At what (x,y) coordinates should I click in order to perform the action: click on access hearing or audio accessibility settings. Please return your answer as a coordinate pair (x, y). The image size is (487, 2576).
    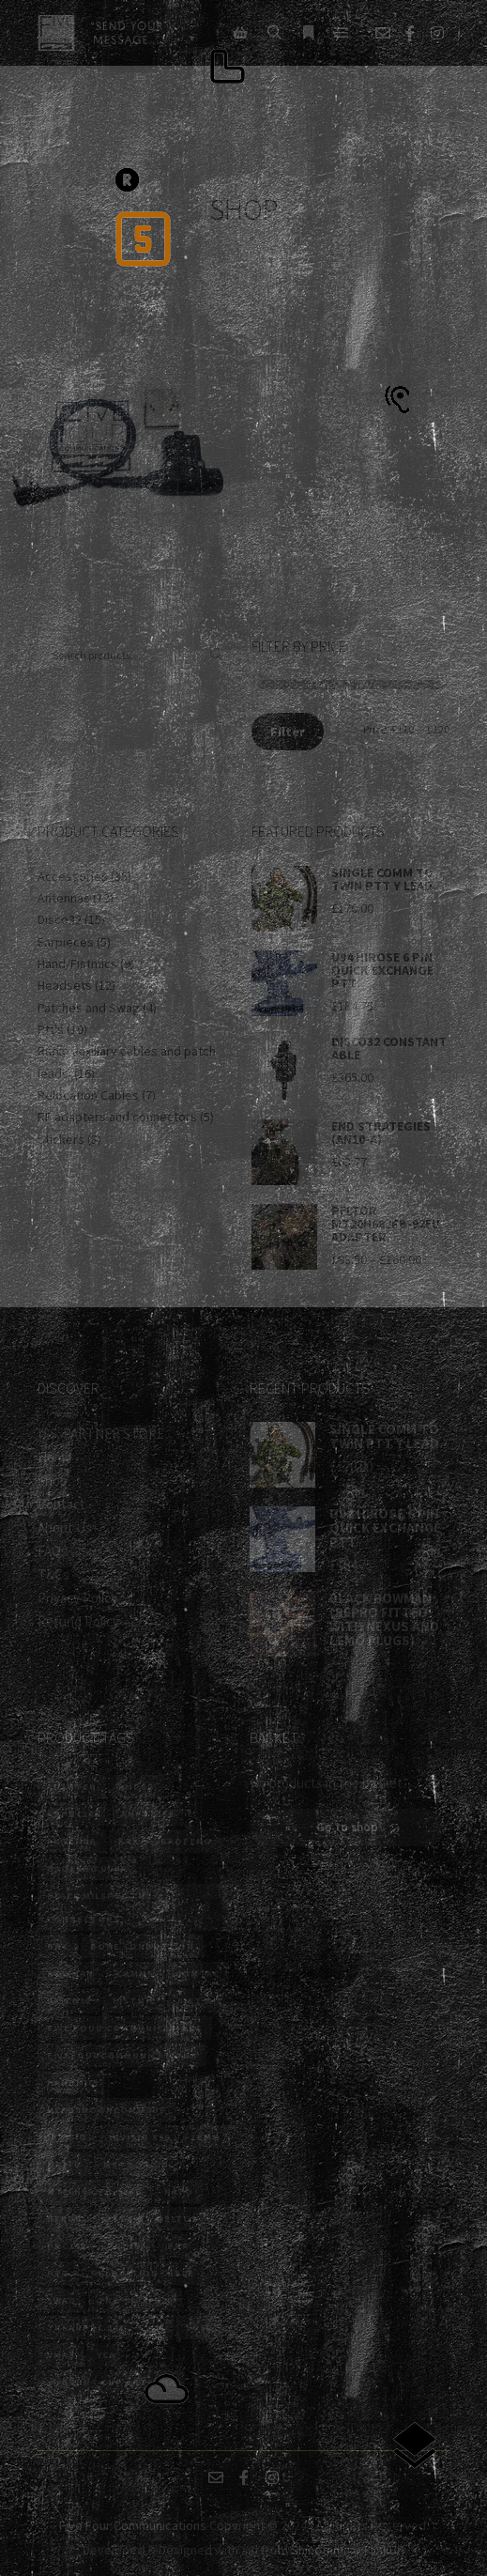
    Looking at the image, I should click on (397, 399).